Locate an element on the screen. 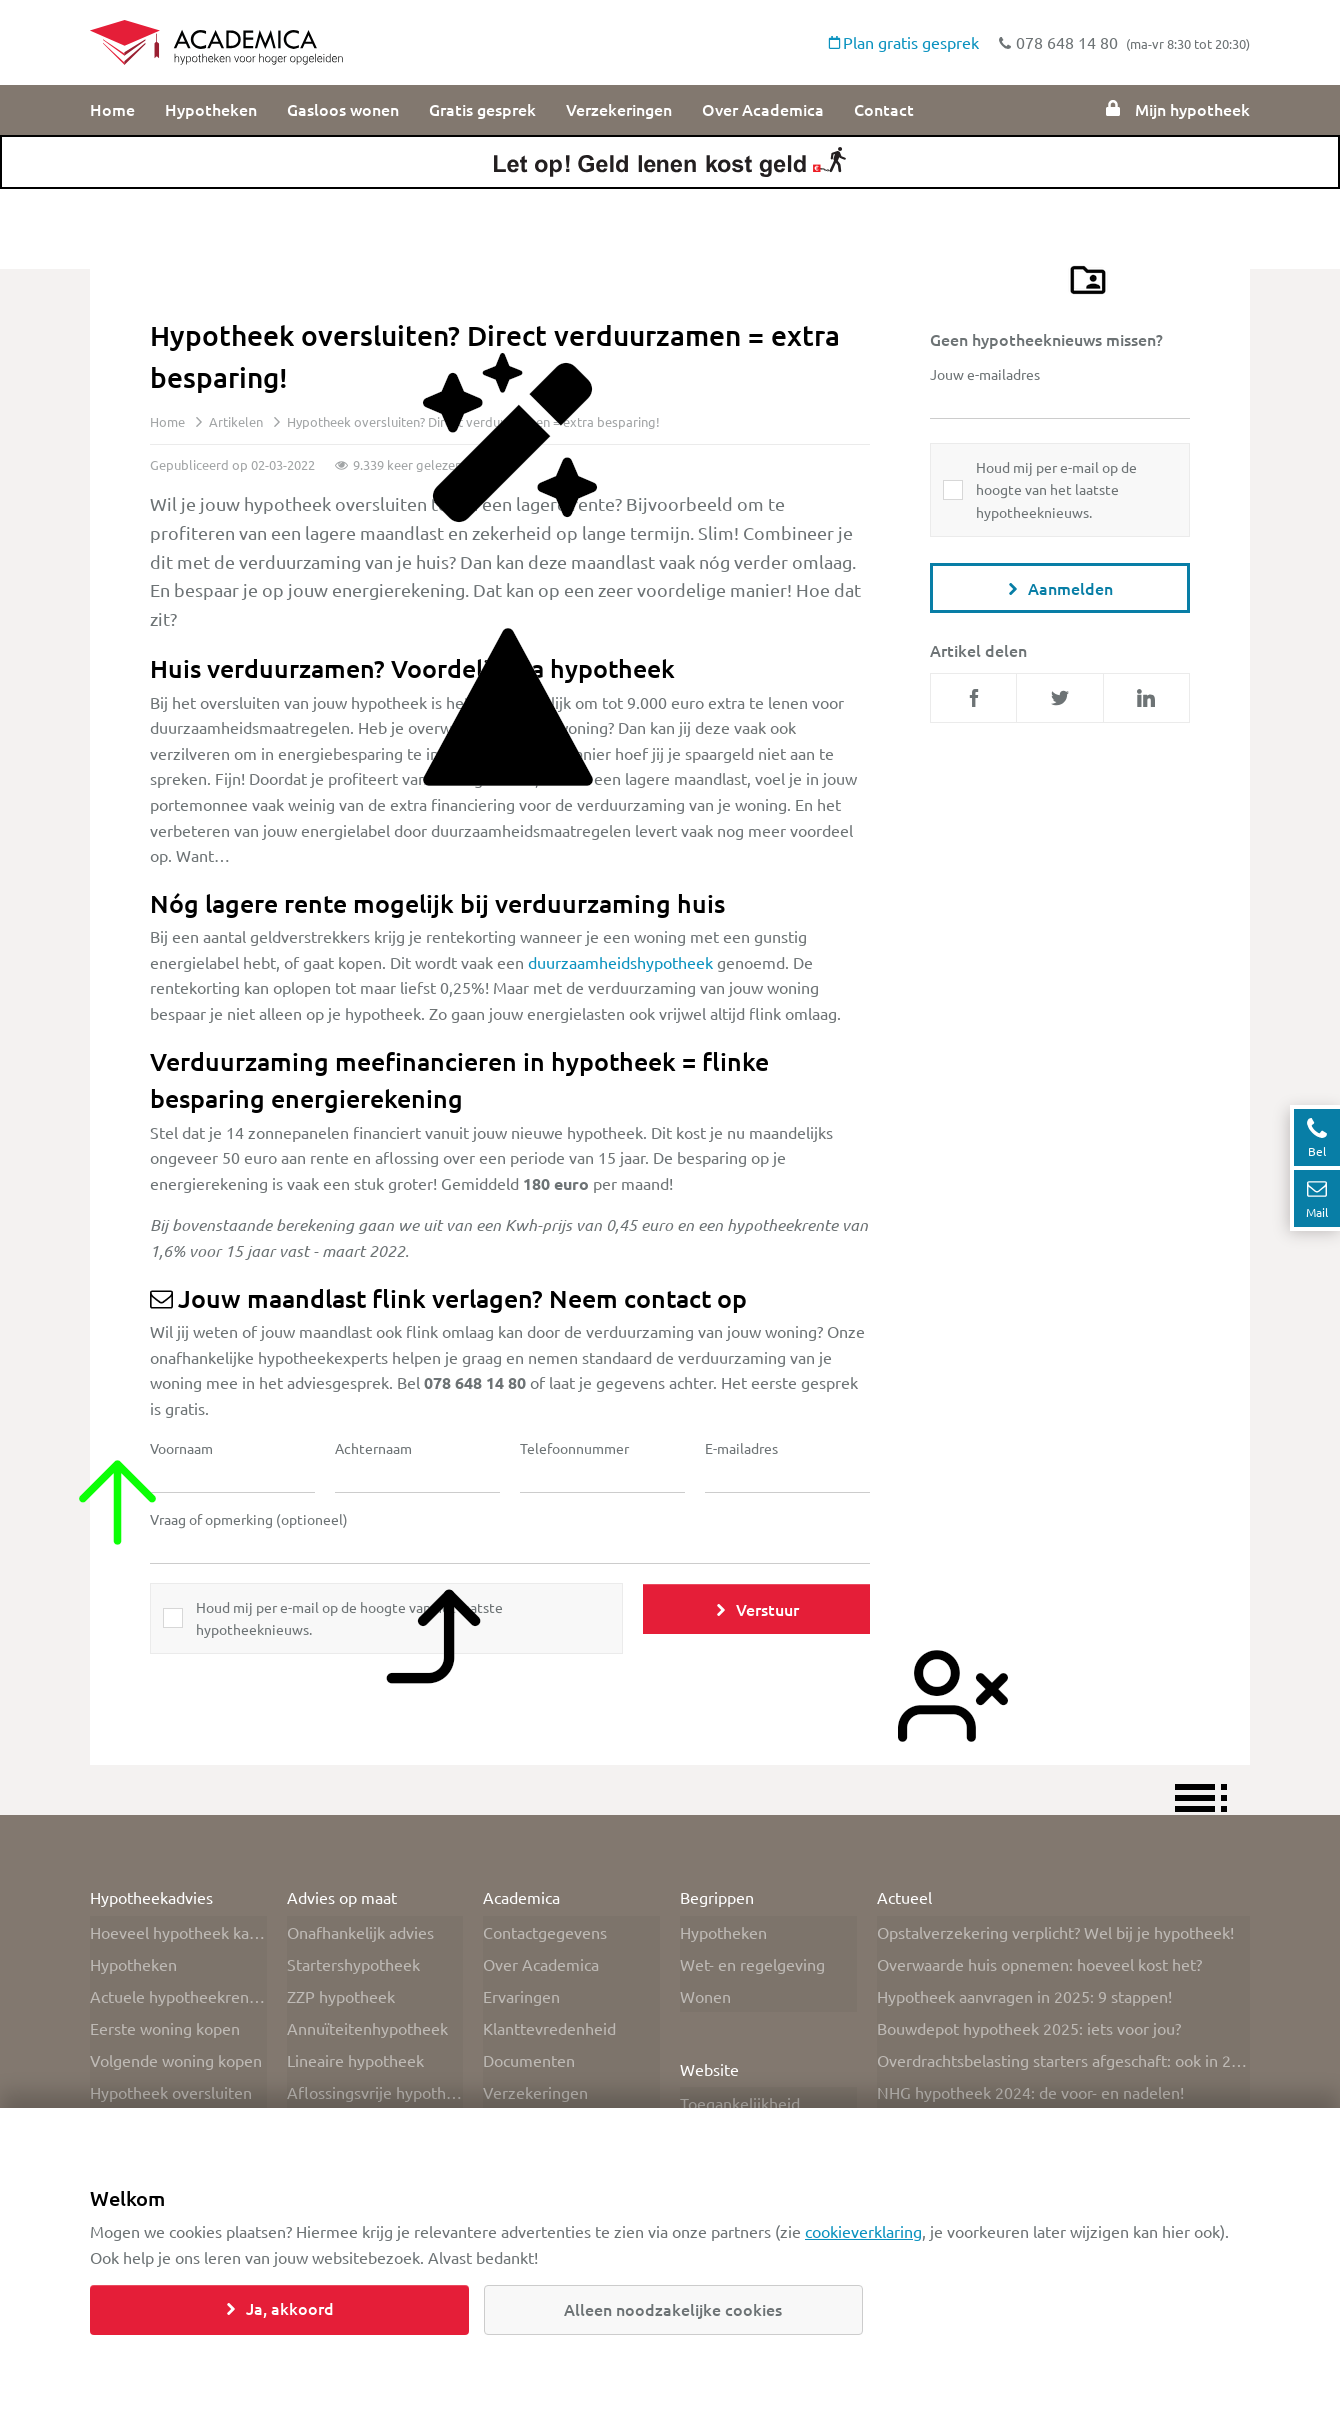 This screenshot has width=1340, height=2410. access shared folders is located at coordinates (1088, 280).